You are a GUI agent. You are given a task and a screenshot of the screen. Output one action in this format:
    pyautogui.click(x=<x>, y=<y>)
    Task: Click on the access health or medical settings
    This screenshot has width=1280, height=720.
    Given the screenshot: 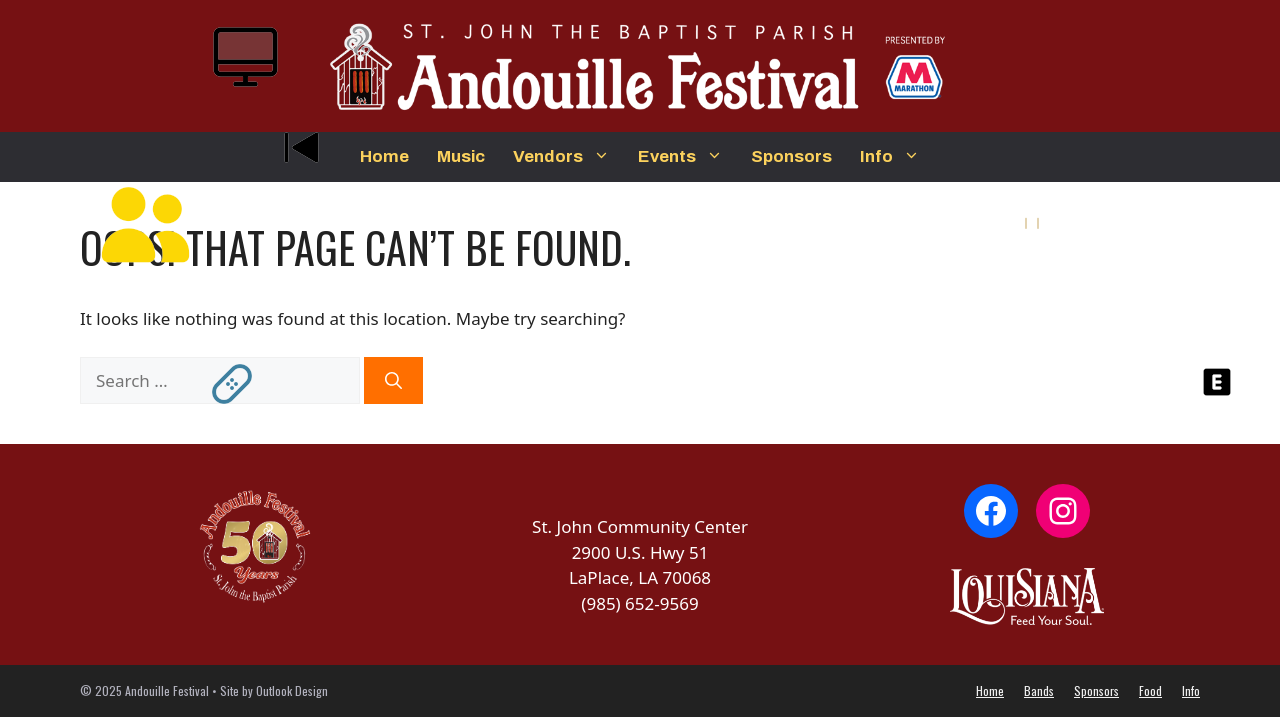 What is the action you would take?
    pyautogui.click(x=232, y=384)
    